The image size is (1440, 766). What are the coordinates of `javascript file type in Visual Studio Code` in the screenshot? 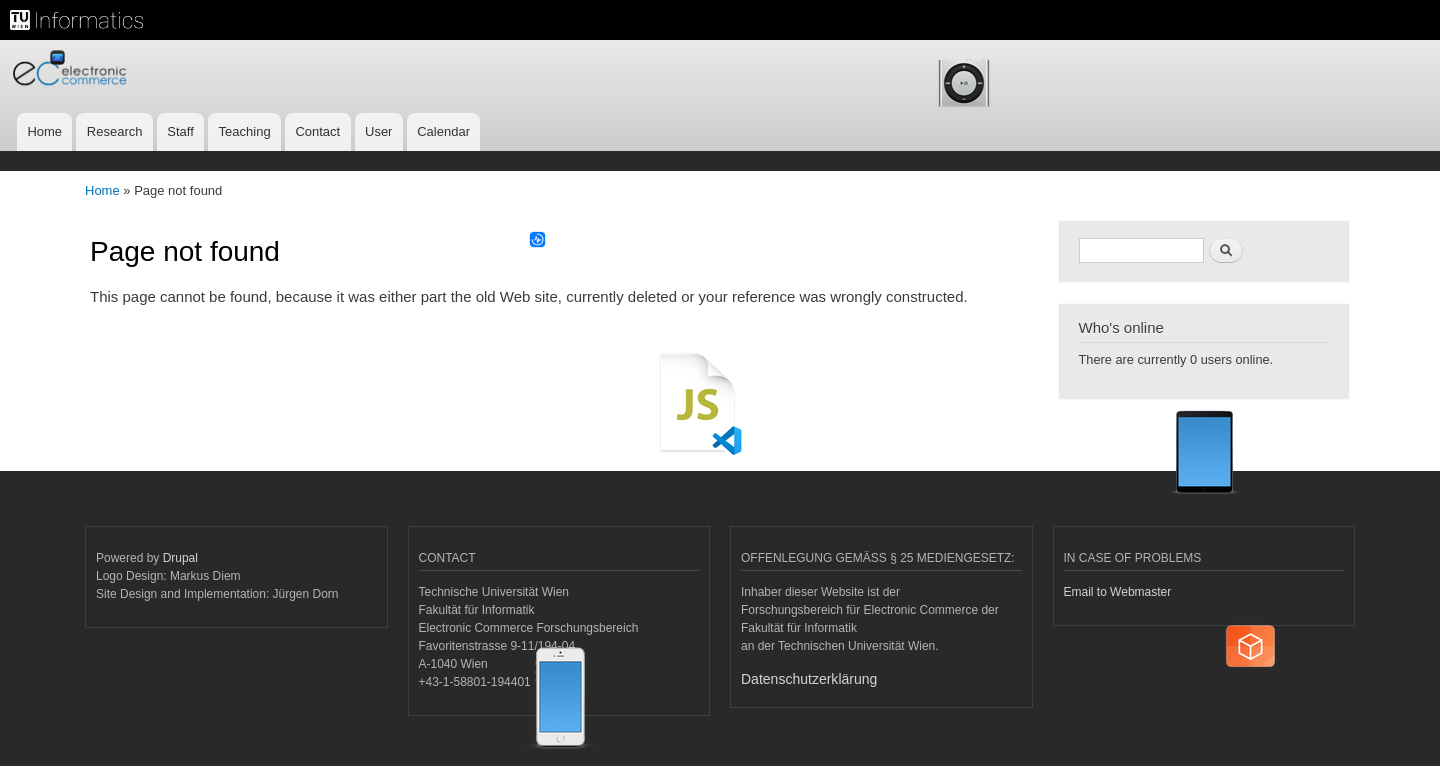 It's located at (697, 404).